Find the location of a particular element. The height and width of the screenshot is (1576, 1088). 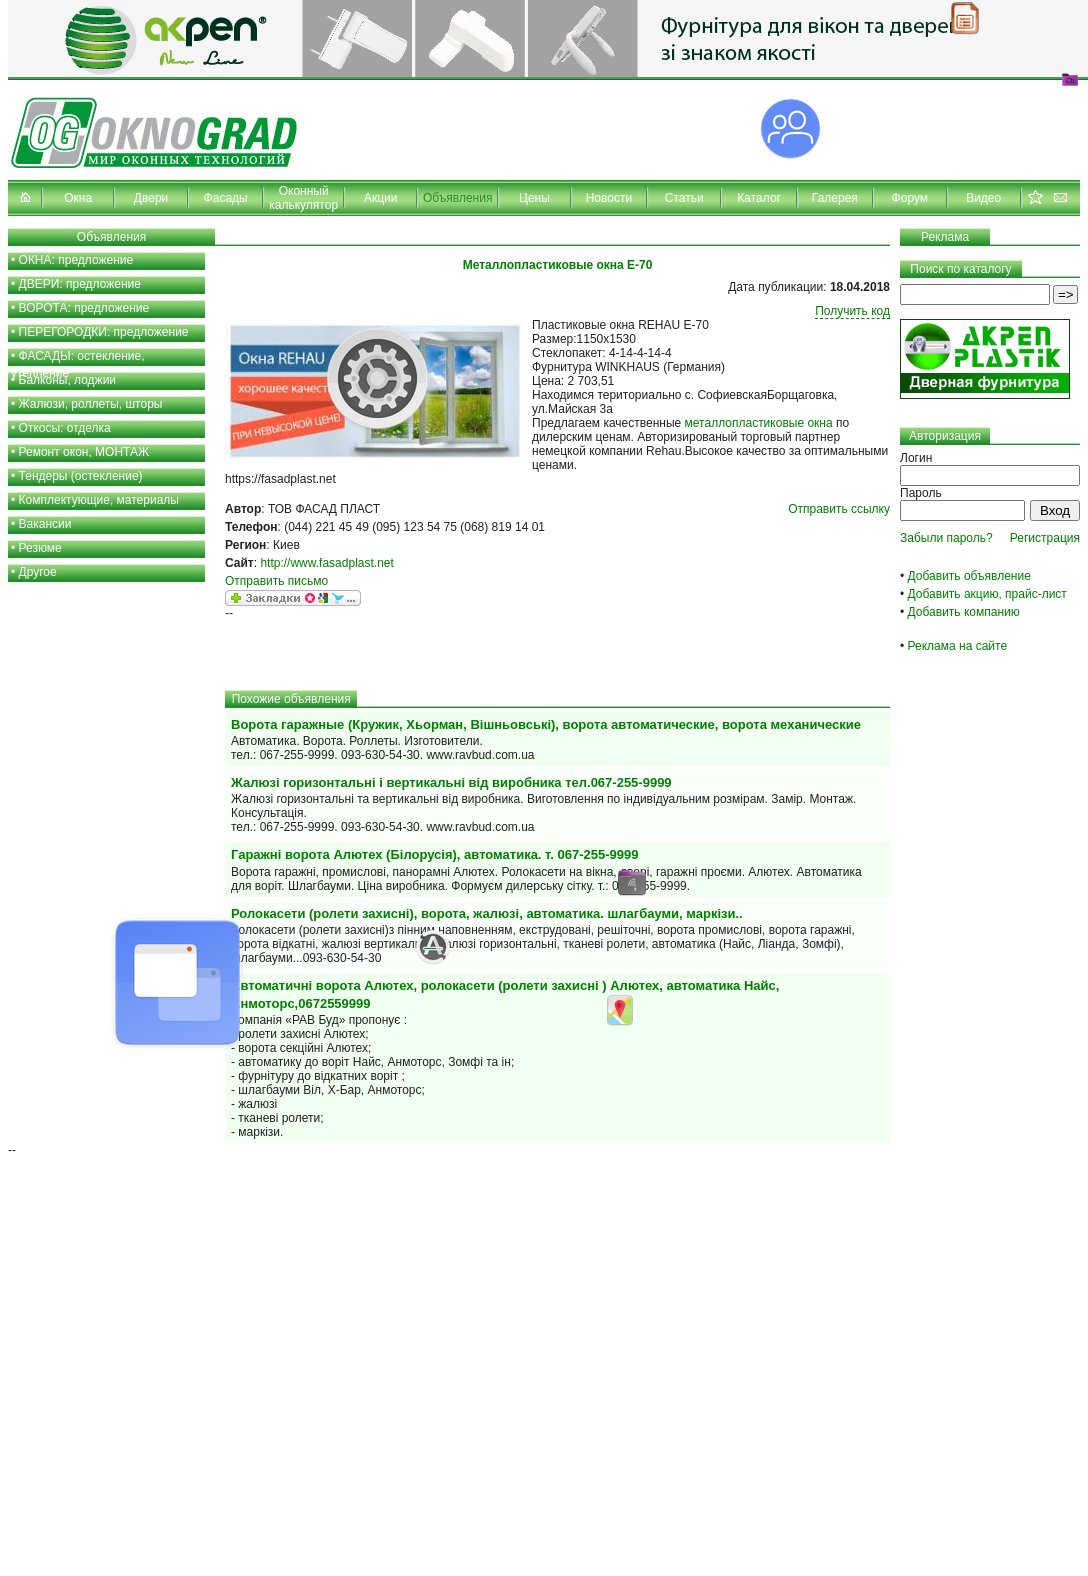

open system software update application is located at coordinates (433, 947).